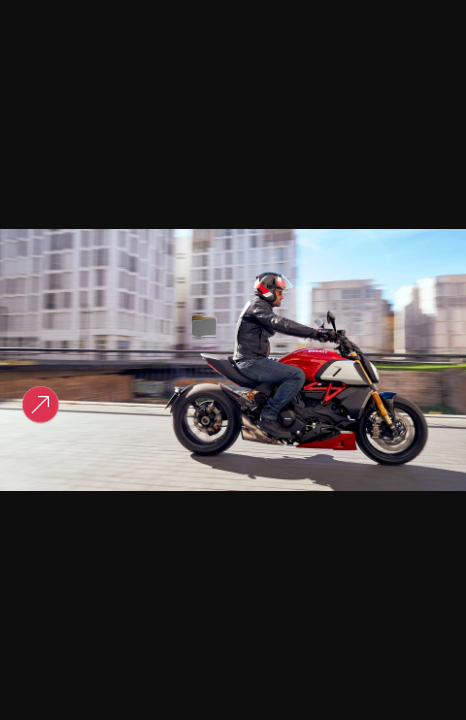 This screenshot has width=466, height=720. What do you see at coordinates (204, 326) in the screenshot?
I see `access files stored on a remote server` at bounding box center [204, 326].